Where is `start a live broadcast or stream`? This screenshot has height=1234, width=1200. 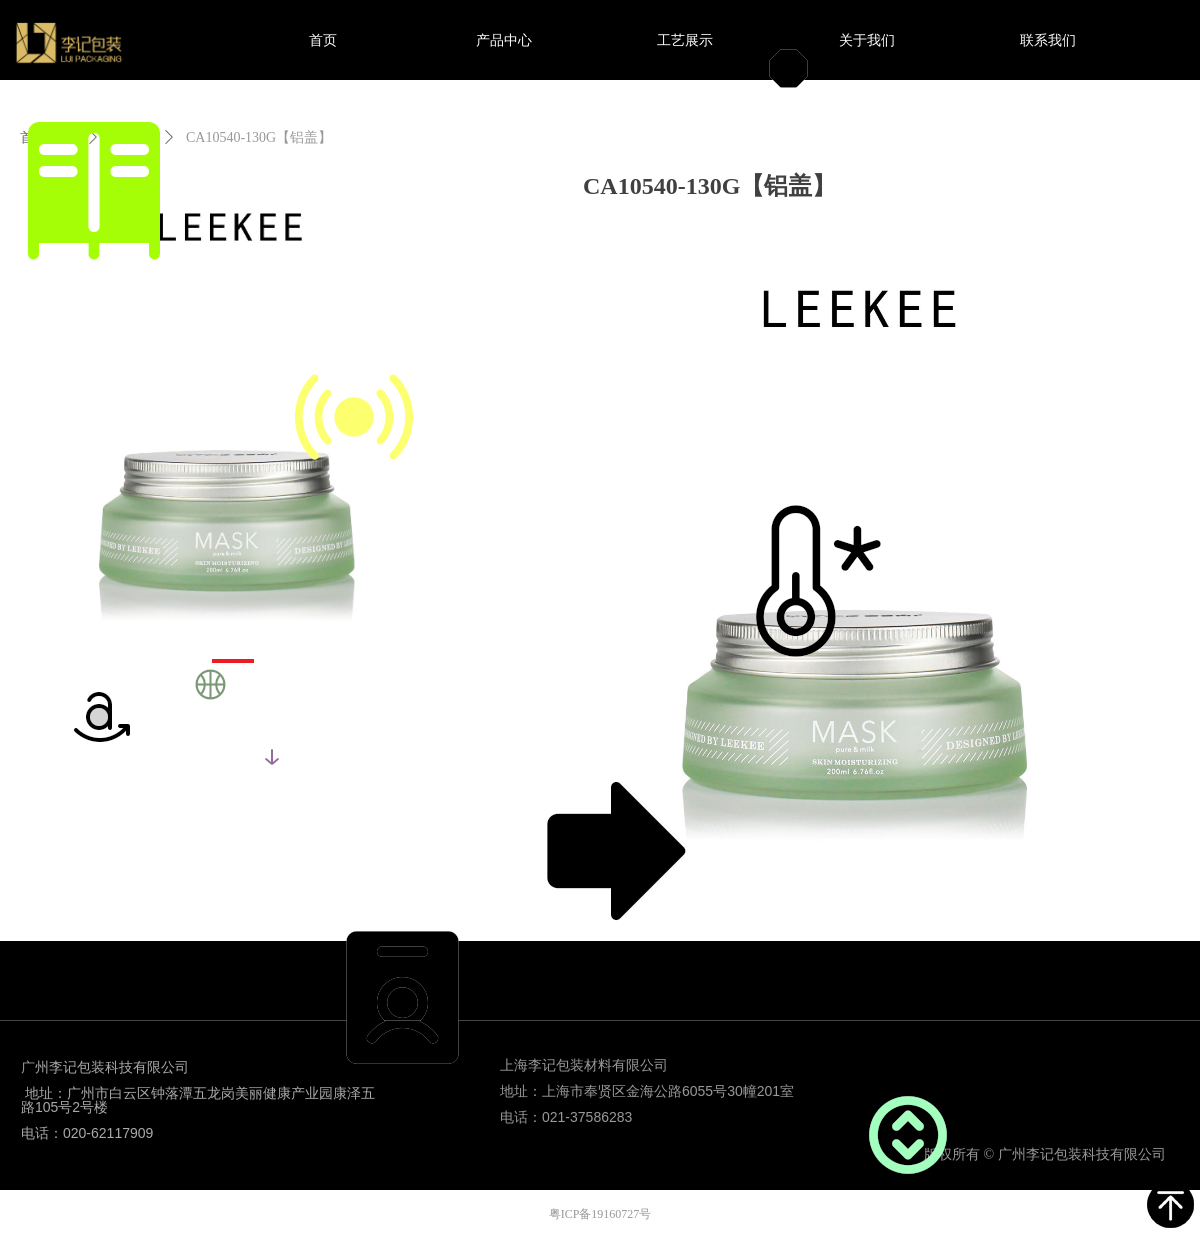 start a live broadcast or stream is located at coordinates (354, 417).